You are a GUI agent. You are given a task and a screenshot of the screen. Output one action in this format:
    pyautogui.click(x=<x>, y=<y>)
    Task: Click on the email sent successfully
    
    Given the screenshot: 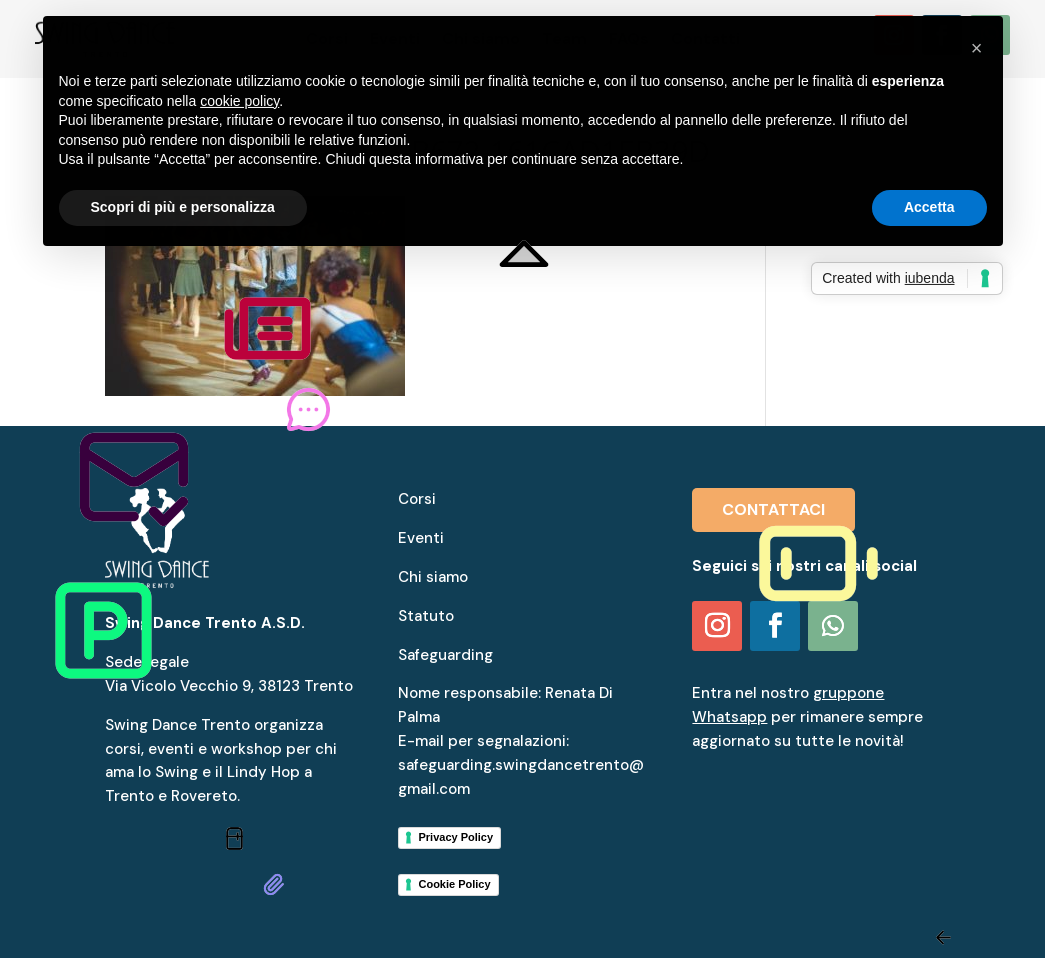 What is the action you would take?
    pyautogui.click(x=134, y=477)
    